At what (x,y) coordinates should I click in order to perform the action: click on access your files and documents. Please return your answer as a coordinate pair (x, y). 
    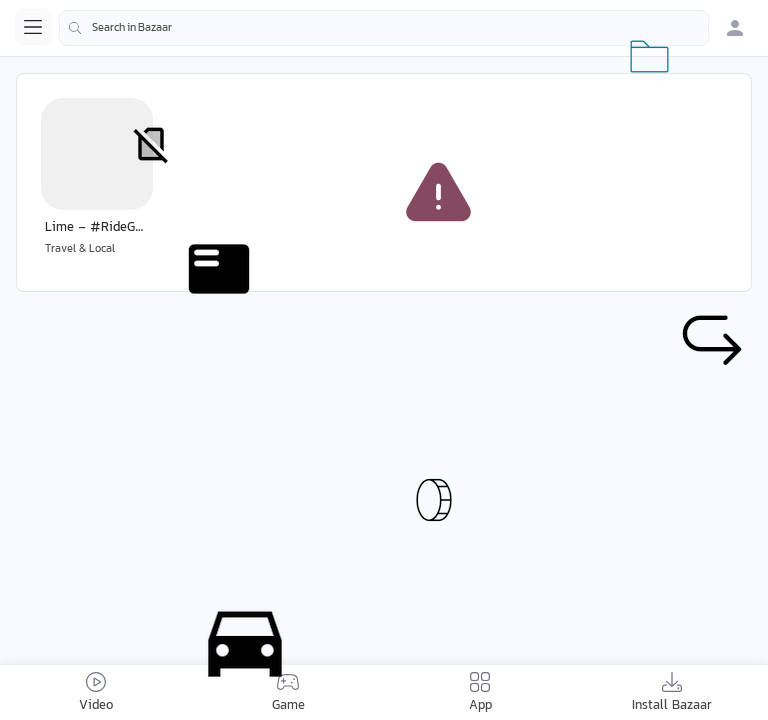
    Looking at the image, I should click on (649, 56).